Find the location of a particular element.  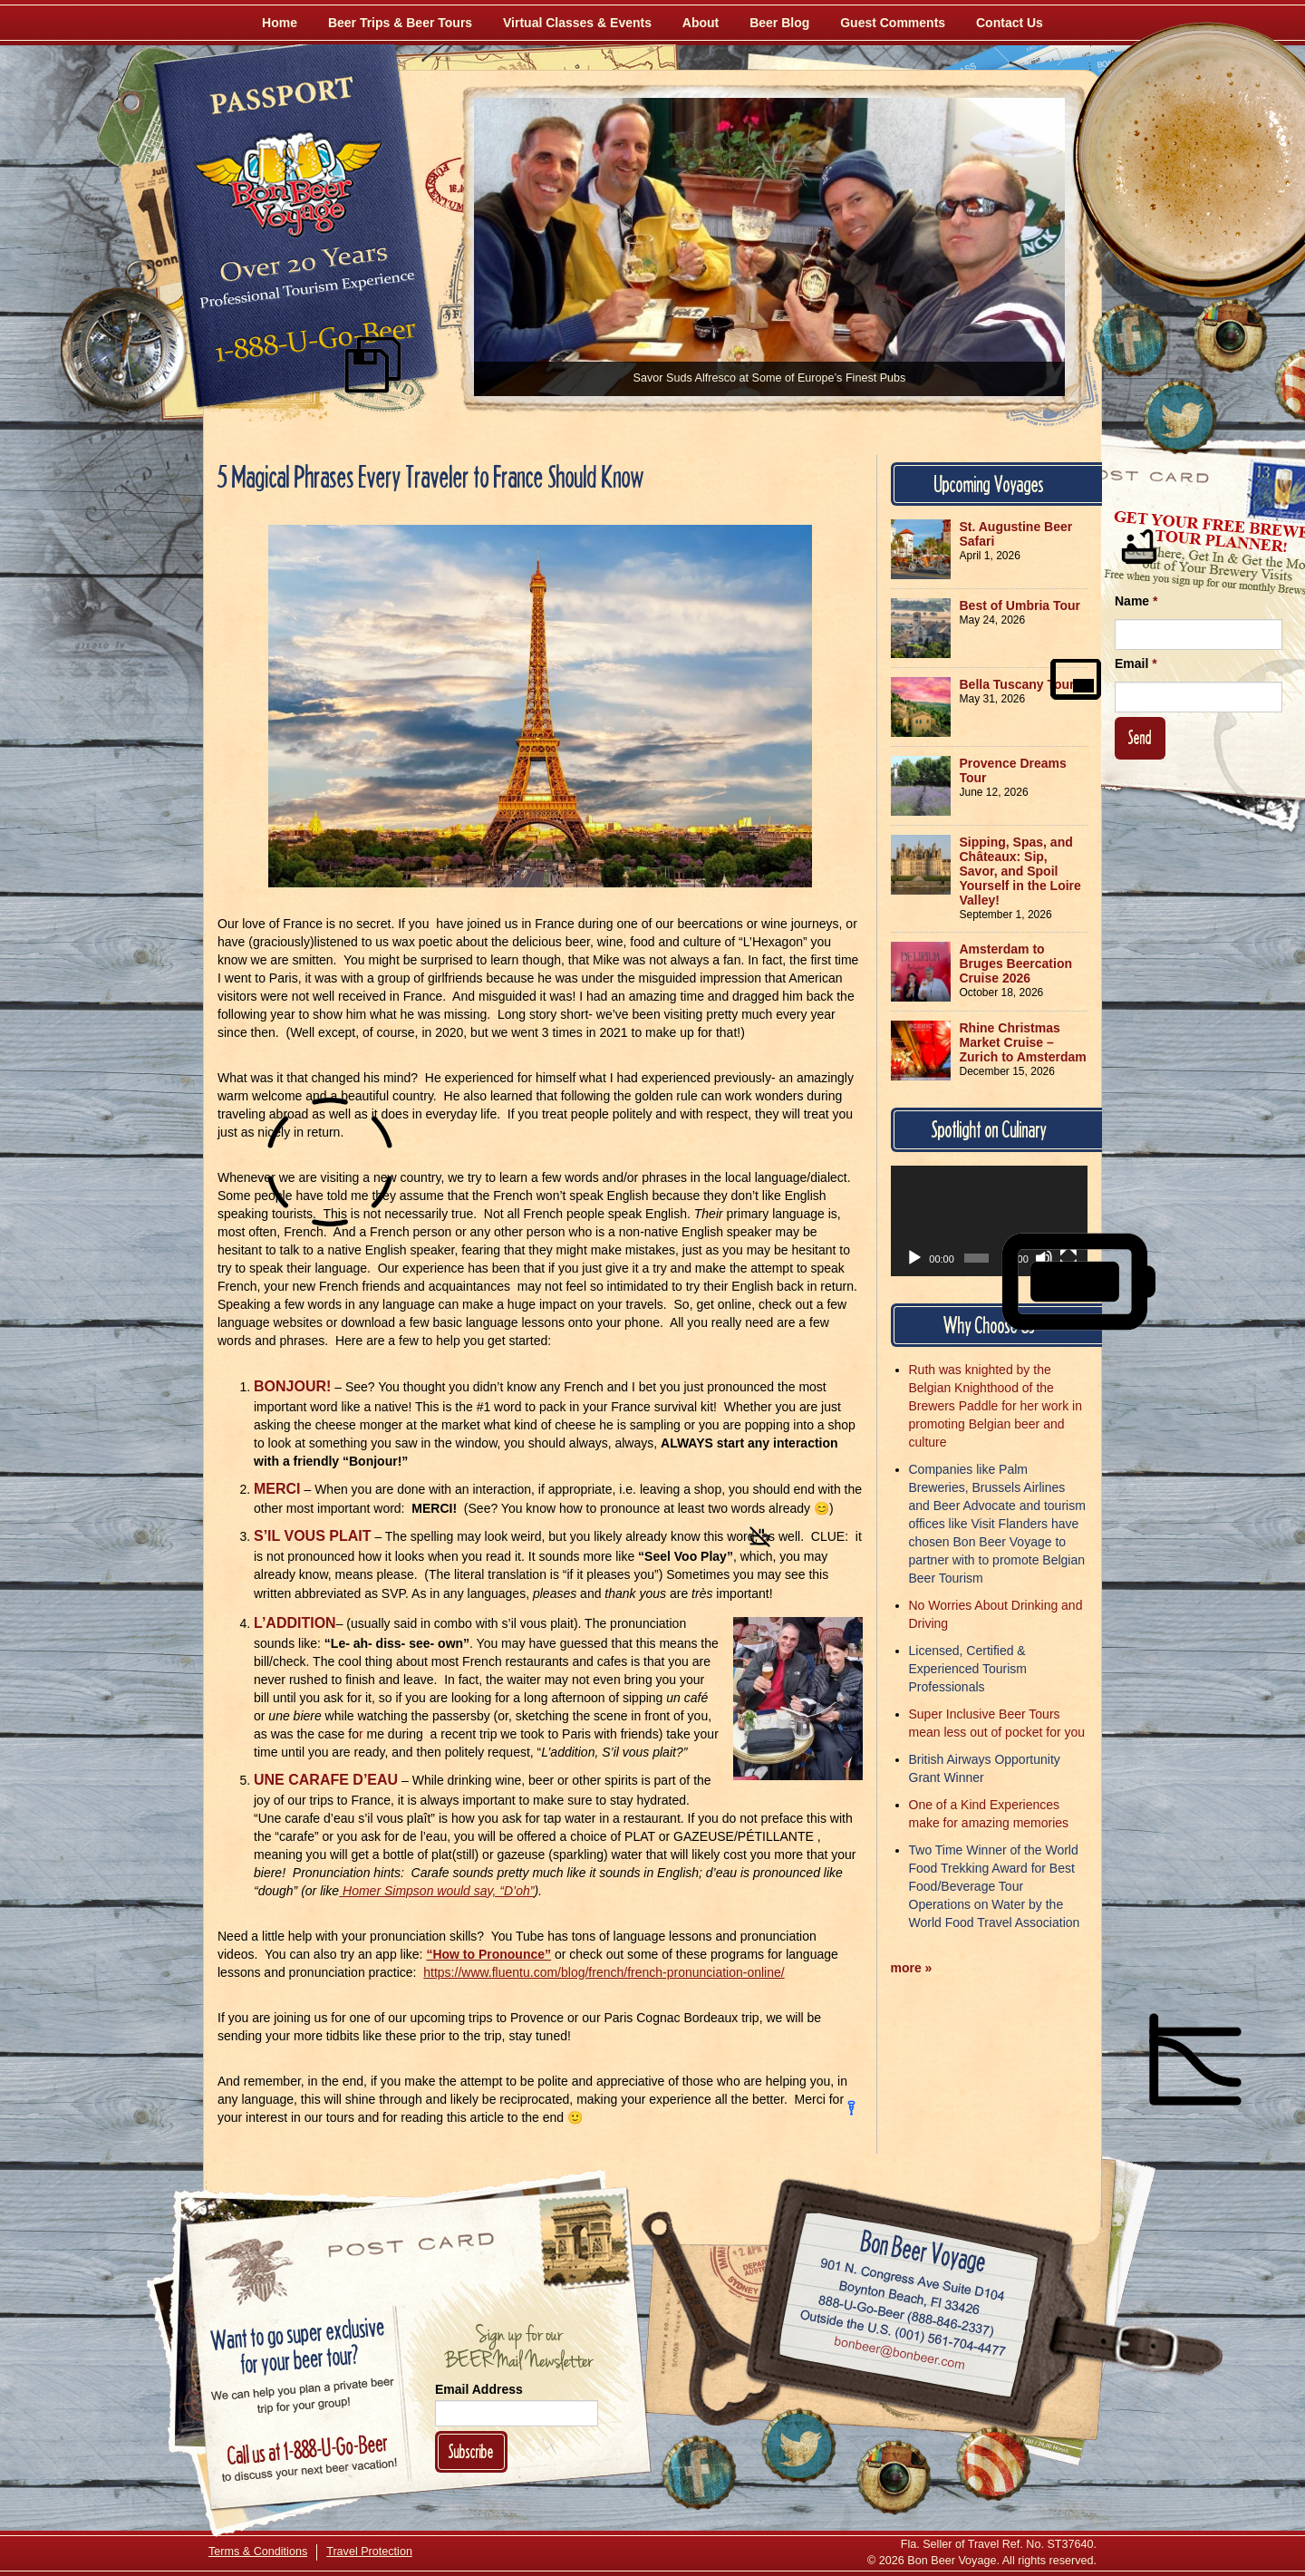

view sankey diagram or flow chart is located at coordinates (1195, 2059).